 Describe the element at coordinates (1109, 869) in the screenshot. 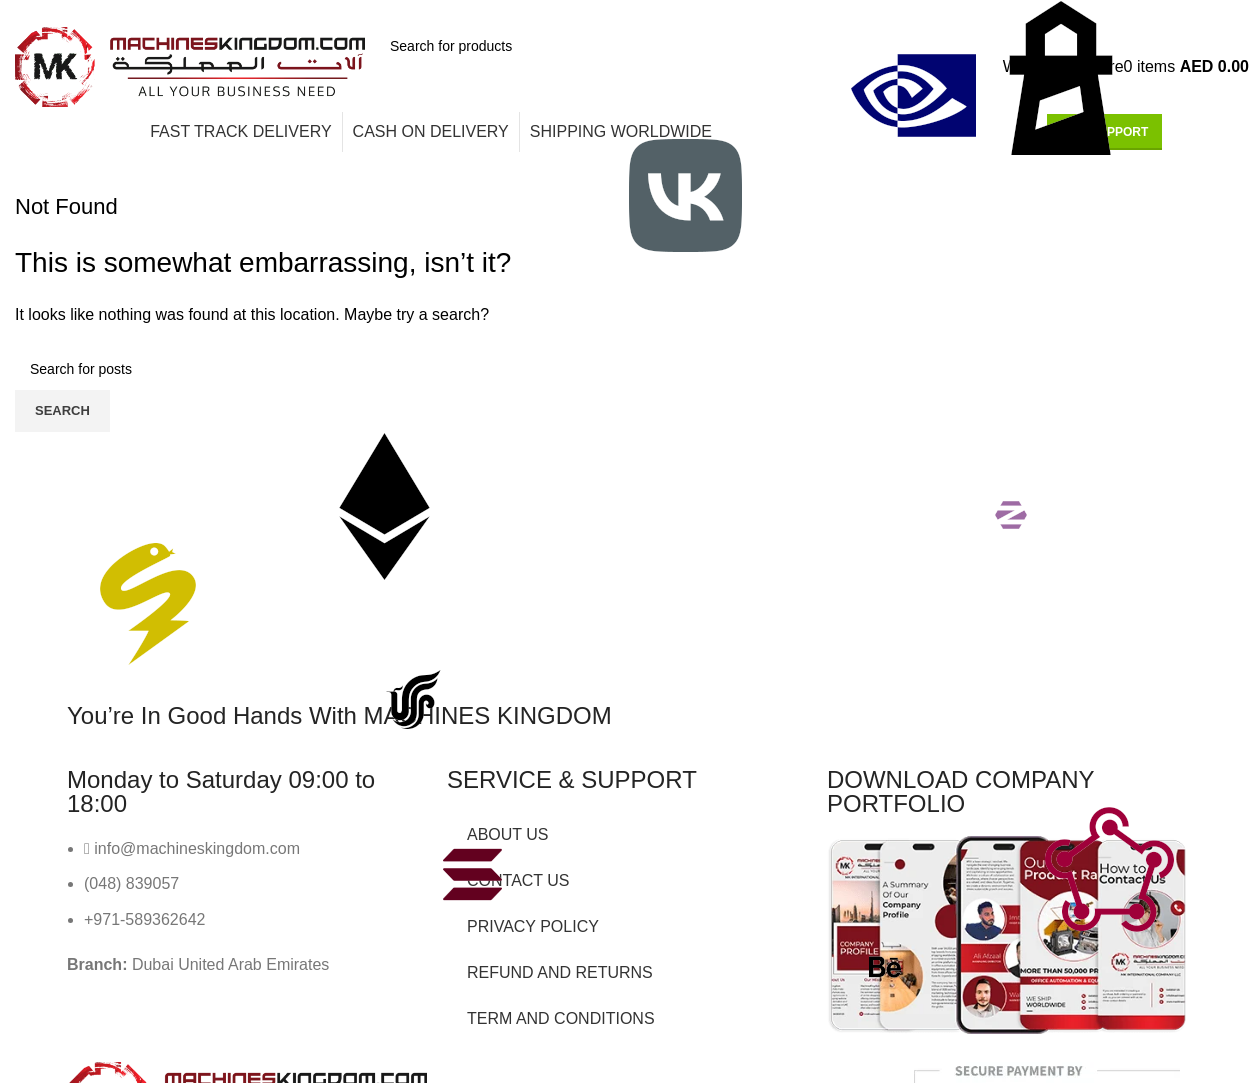

I see `fastlane app automation tool logo` at that location.